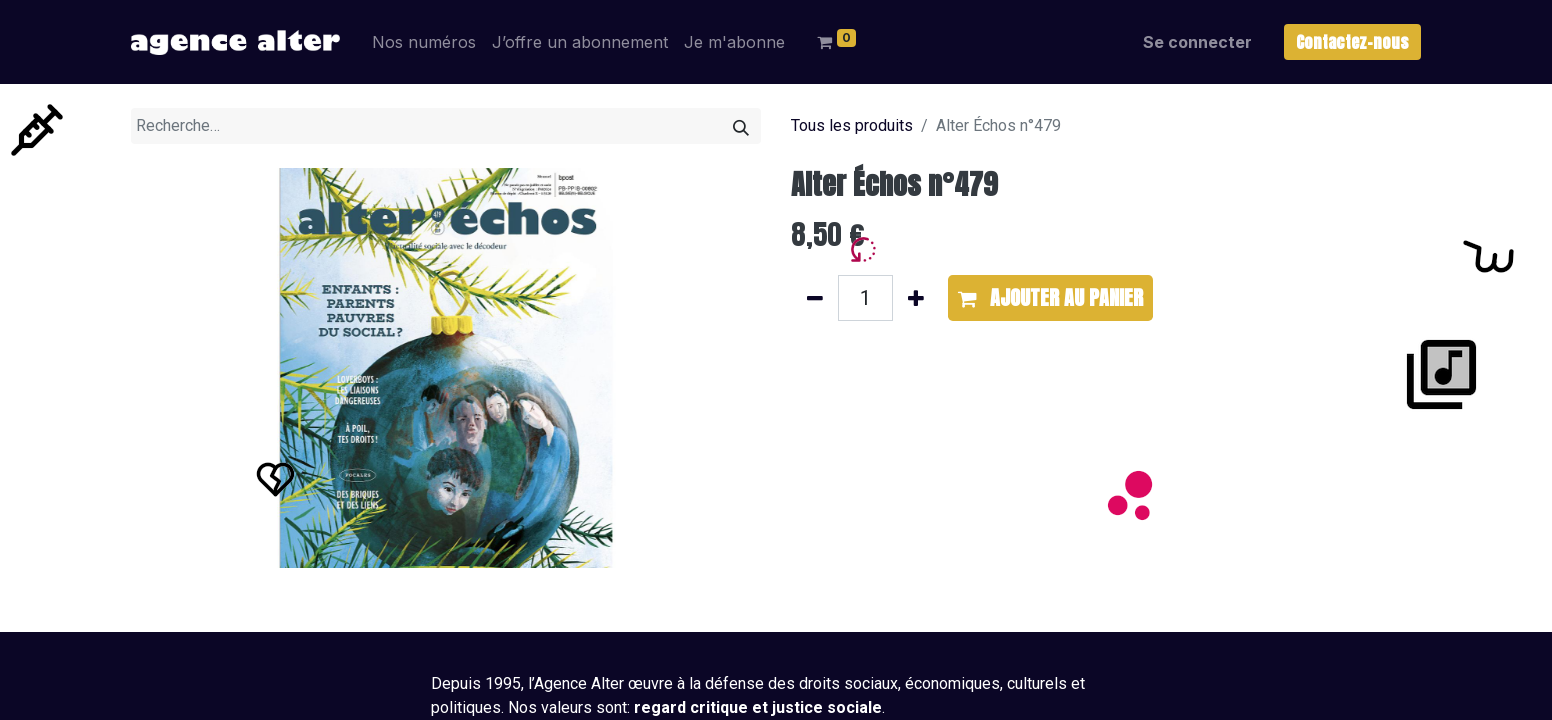  What do you see at coordinates (1441, 374) in the screenshot?
I see `access your music library` at bounding box center [1441, 374].